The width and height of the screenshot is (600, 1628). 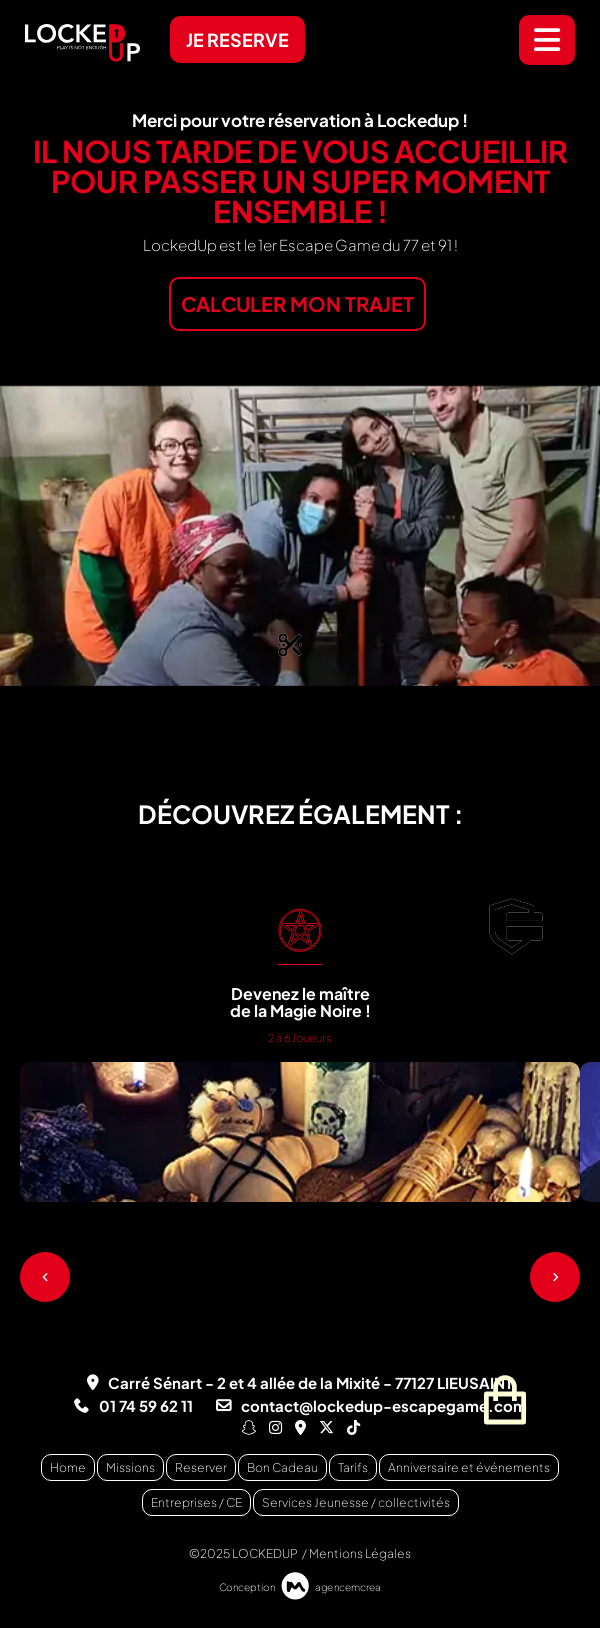 I want to click on view your shopping cart, so click(x=505, y=1401).